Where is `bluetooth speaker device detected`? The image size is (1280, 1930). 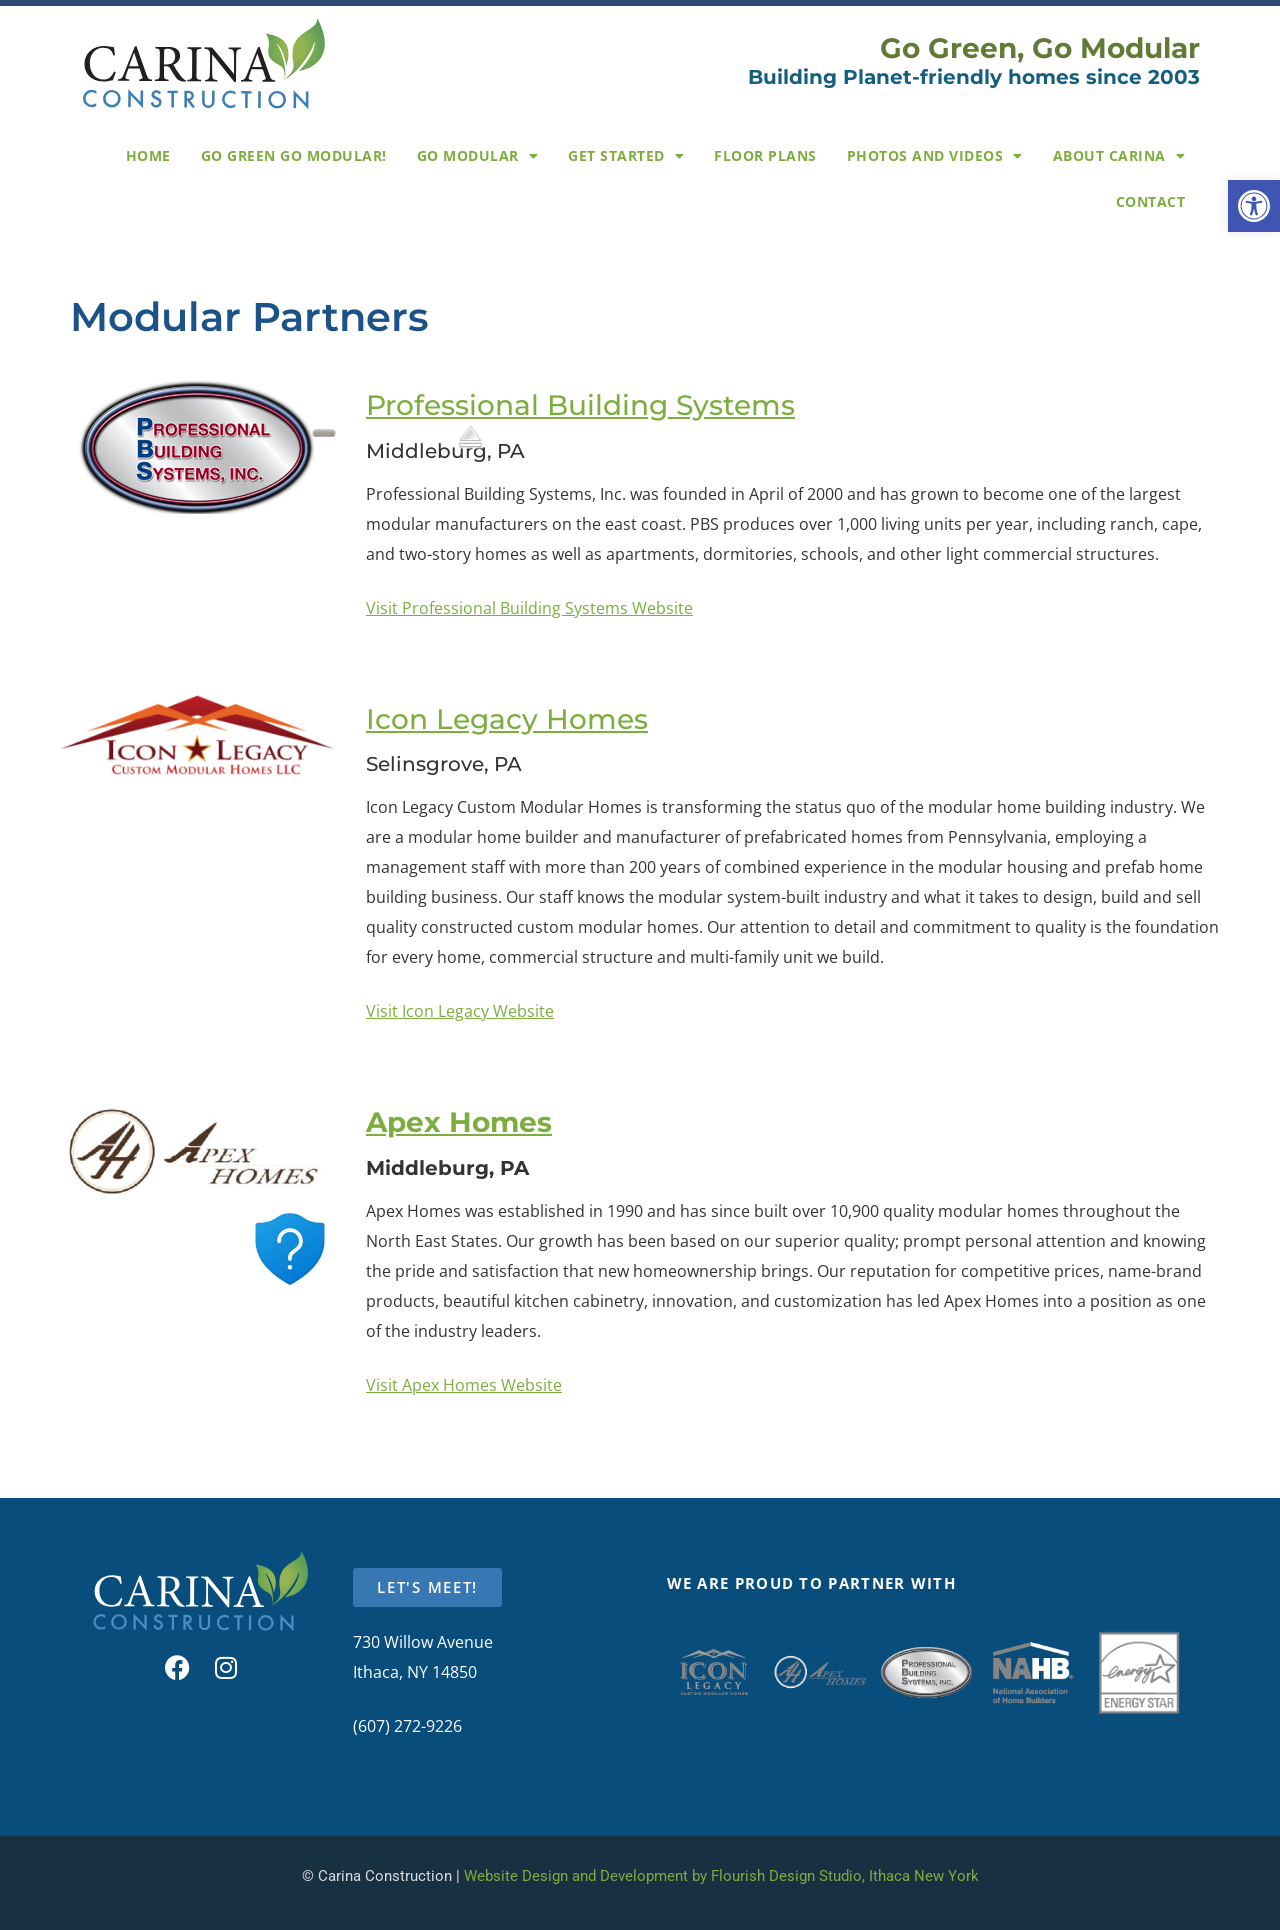
bluetooth speaker device detected is located at coordinates (324, 433).